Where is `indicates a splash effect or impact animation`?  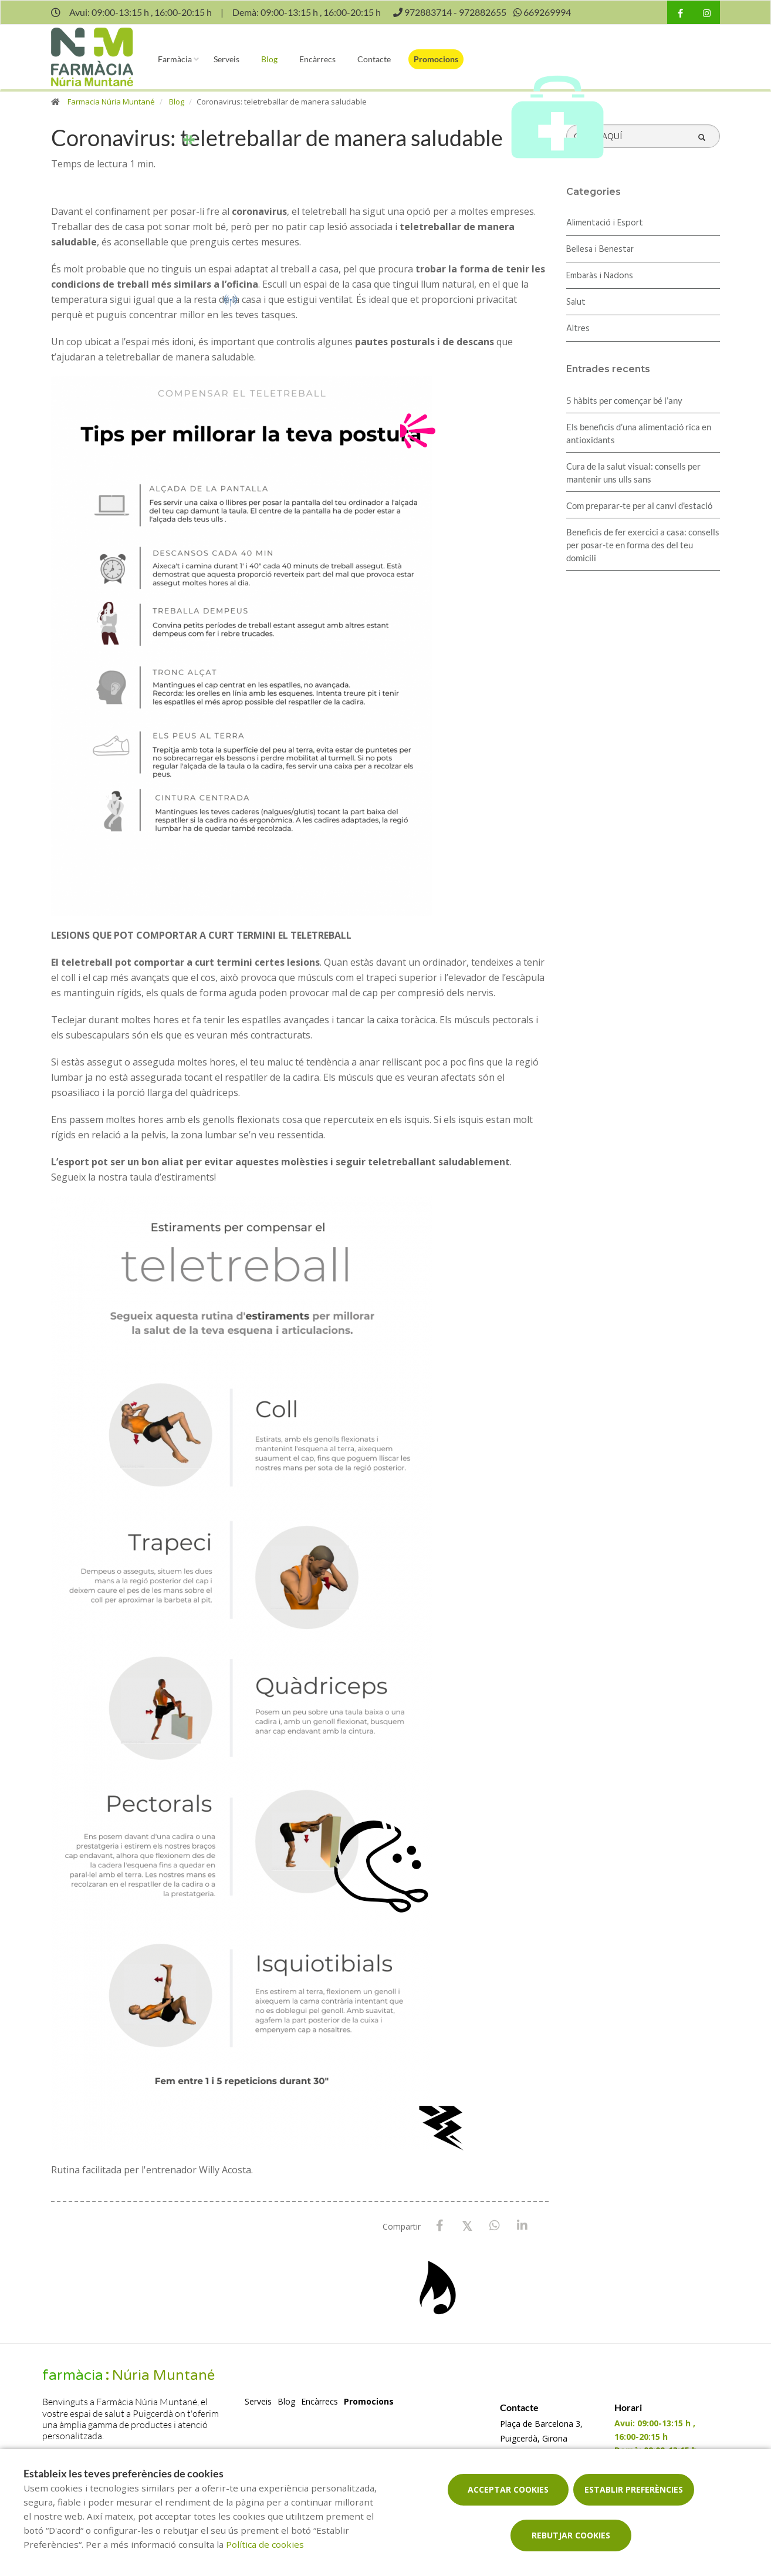 indicates a splash effect or impact animation is located at coordinates (418, 431).